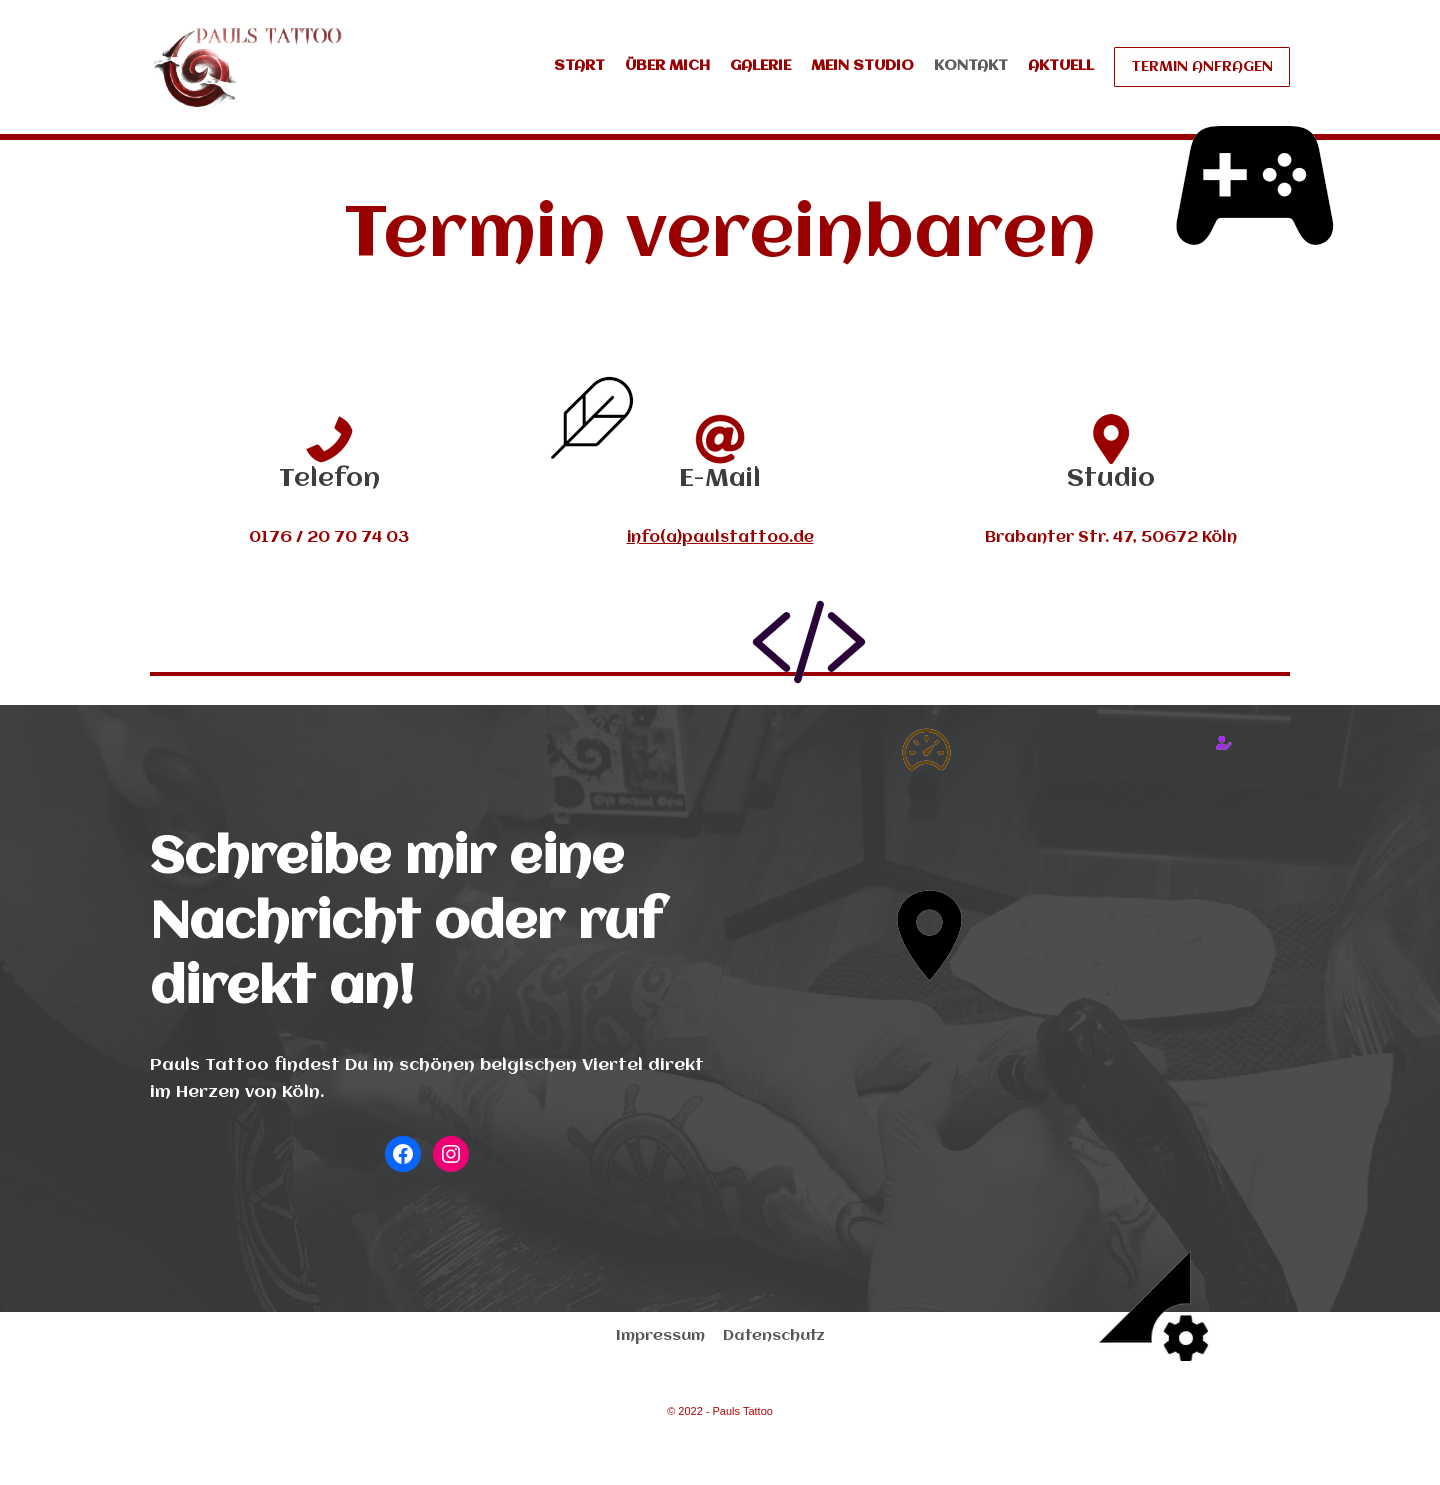  I want to click on edit user profile, so click(1223, 742).